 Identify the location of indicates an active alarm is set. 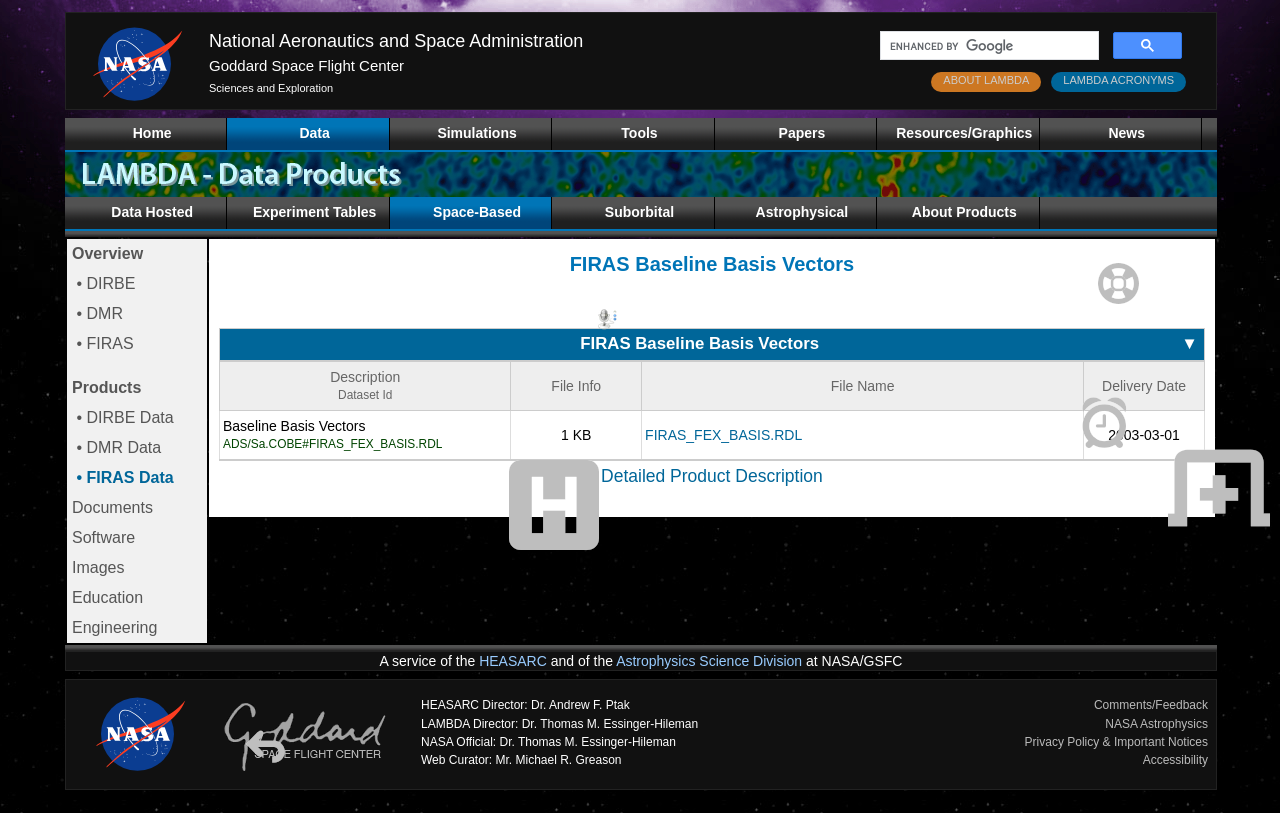
(1106, 421).